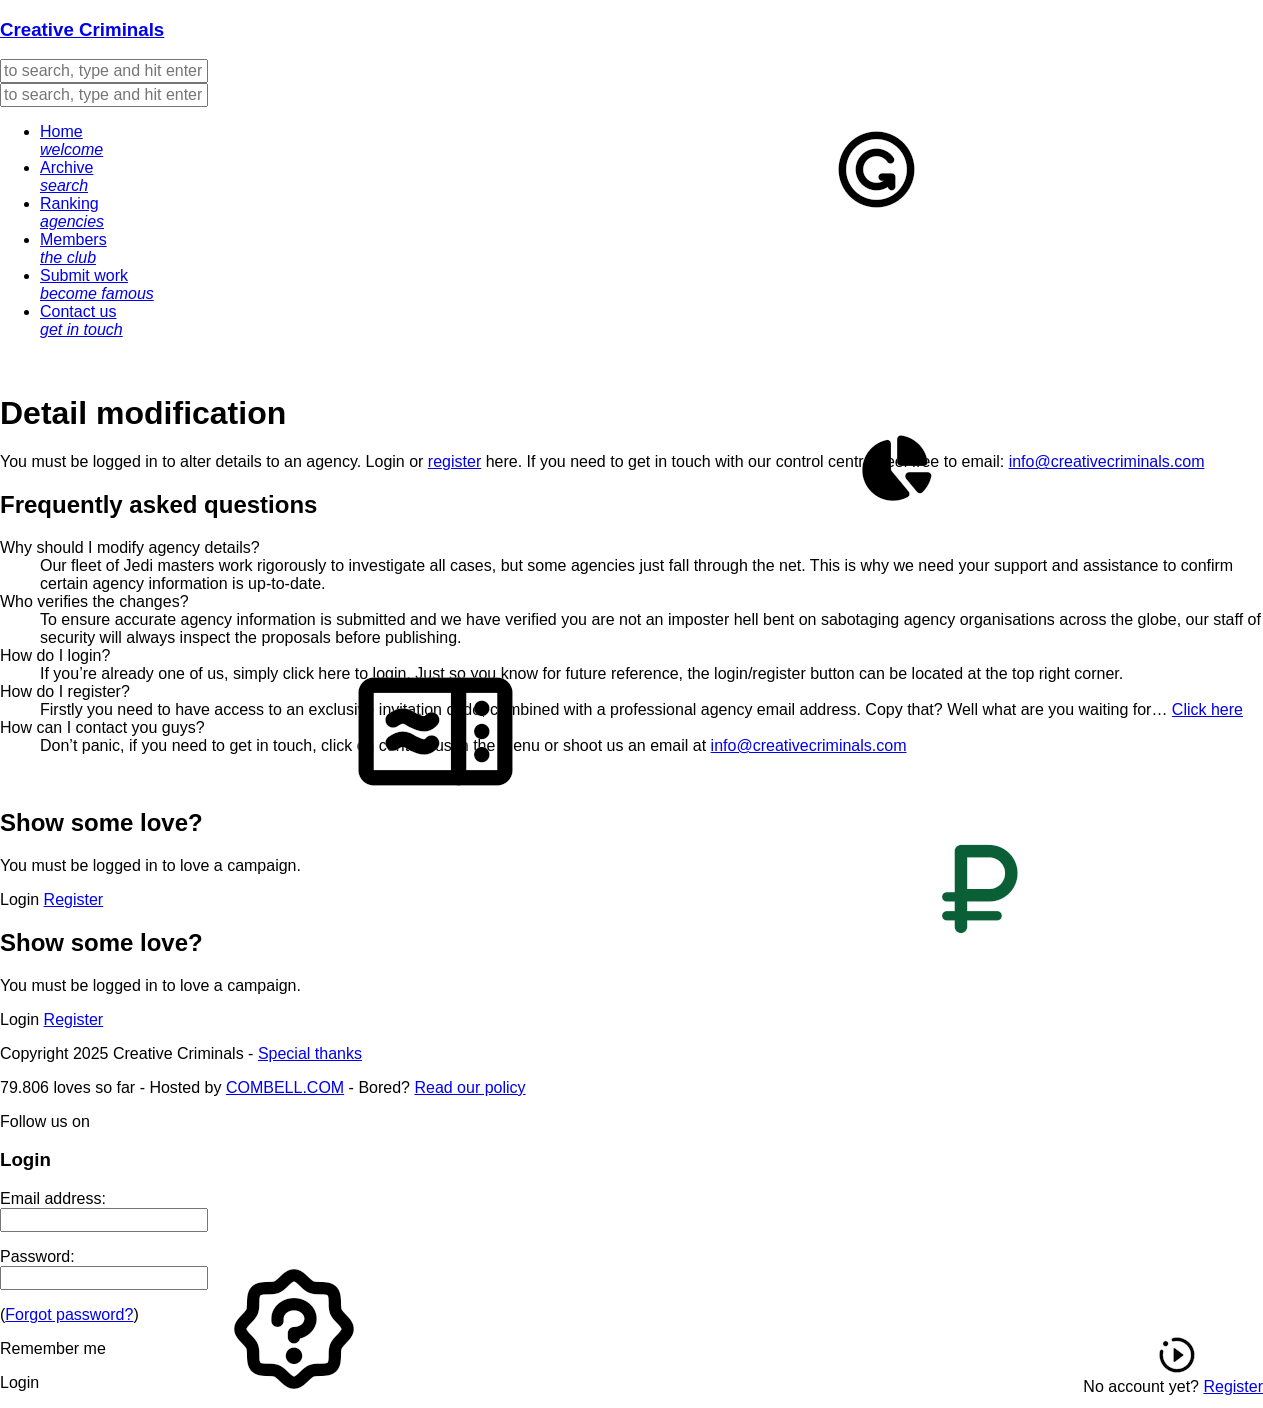 The image size is (1263, 1408). Describe the element at coordinates (435, 731) in the screenshot. I see `access microwave or kitchen appliance controls` at that location.